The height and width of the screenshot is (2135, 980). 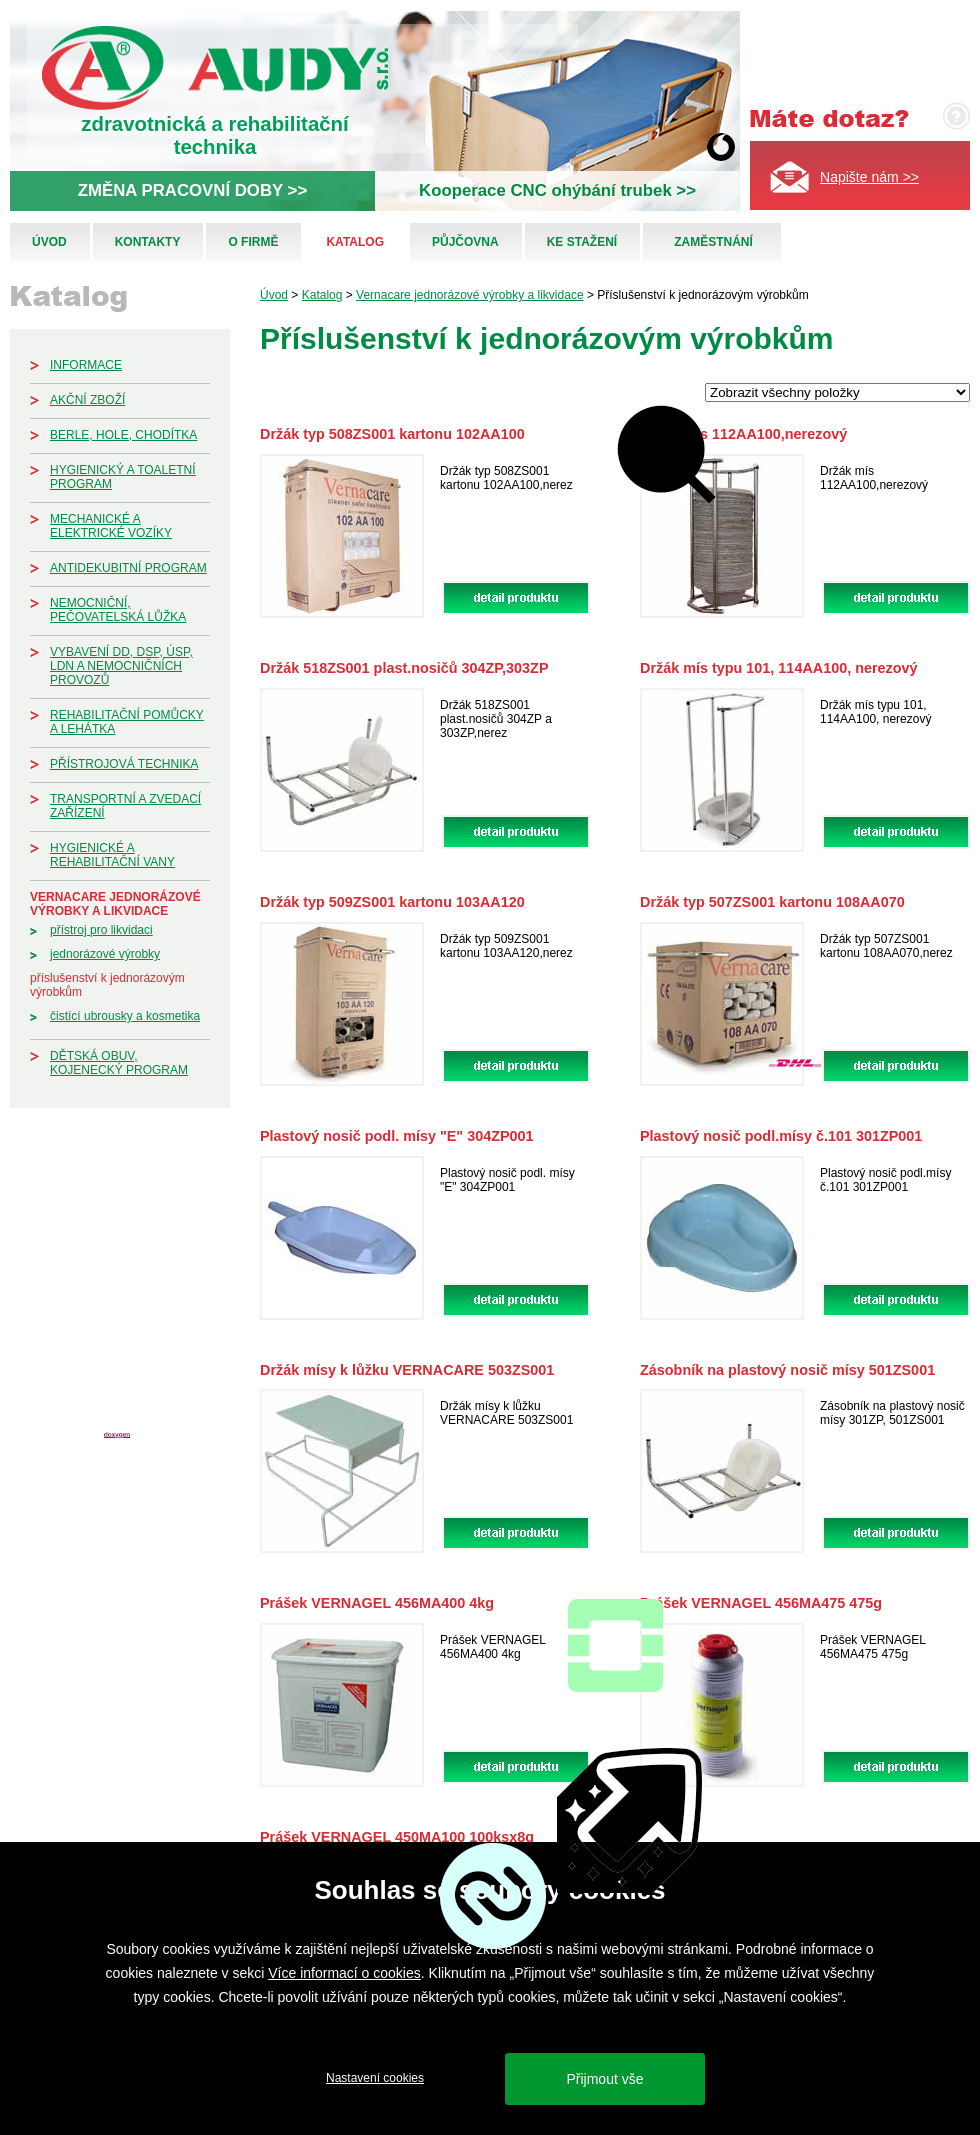 What do you see at coordinates (721, 147) in the screenshot?
I see `vodafone app or service` at bounding box center [721, 147].